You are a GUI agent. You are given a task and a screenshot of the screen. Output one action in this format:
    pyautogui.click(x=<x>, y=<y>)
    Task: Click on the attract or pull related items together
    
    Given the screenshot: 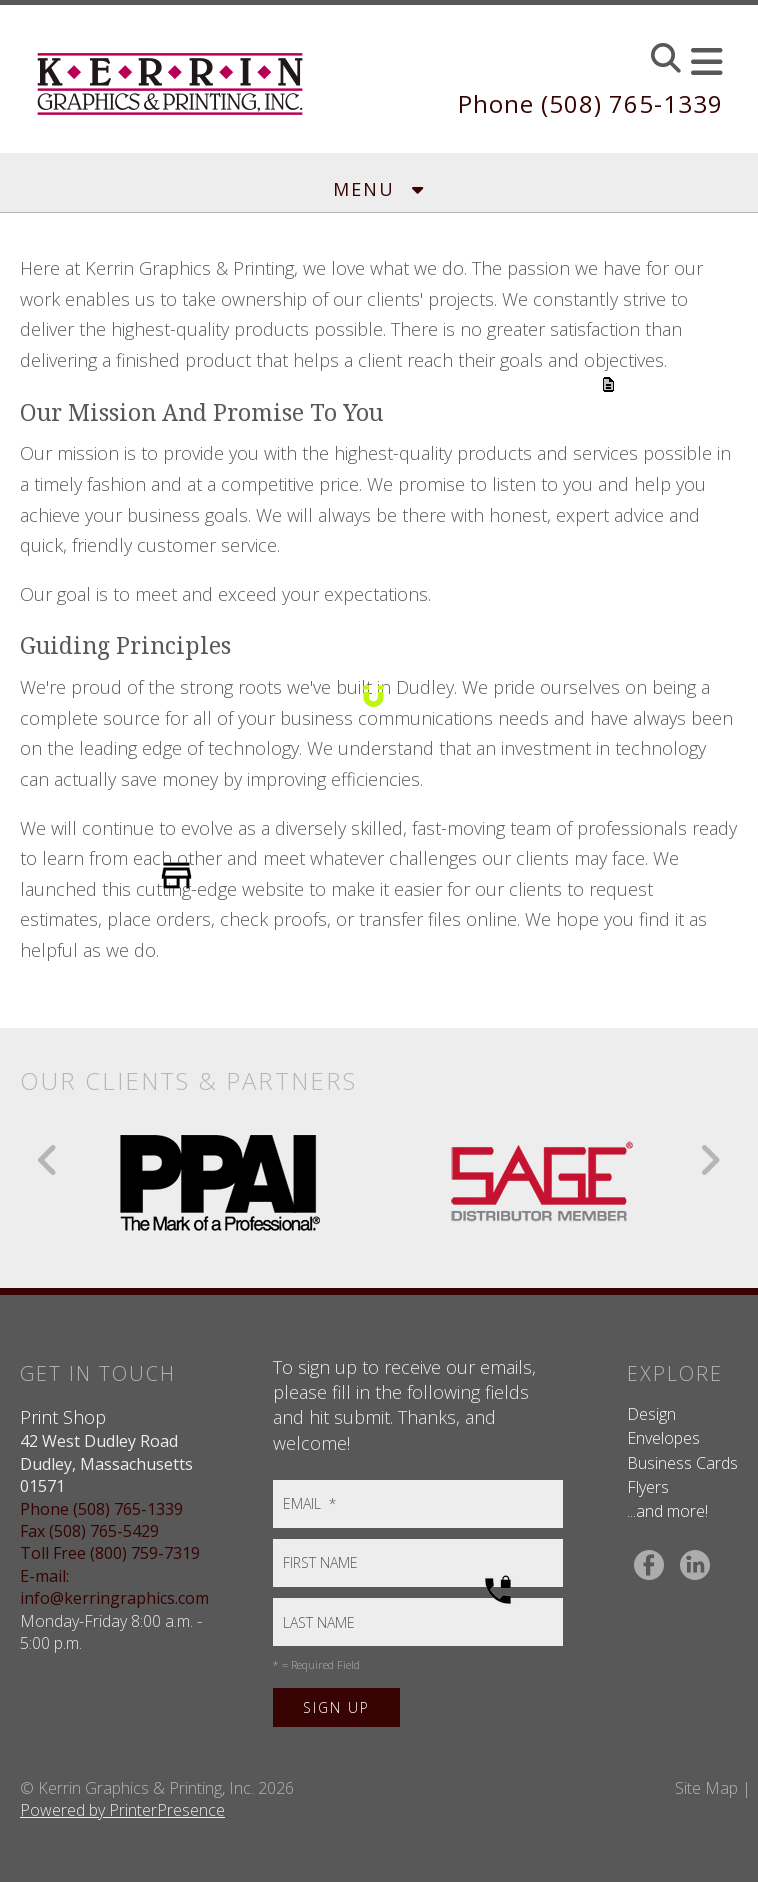 What is the action you would take?
    pyautogui.click(x=373, y=695)
    